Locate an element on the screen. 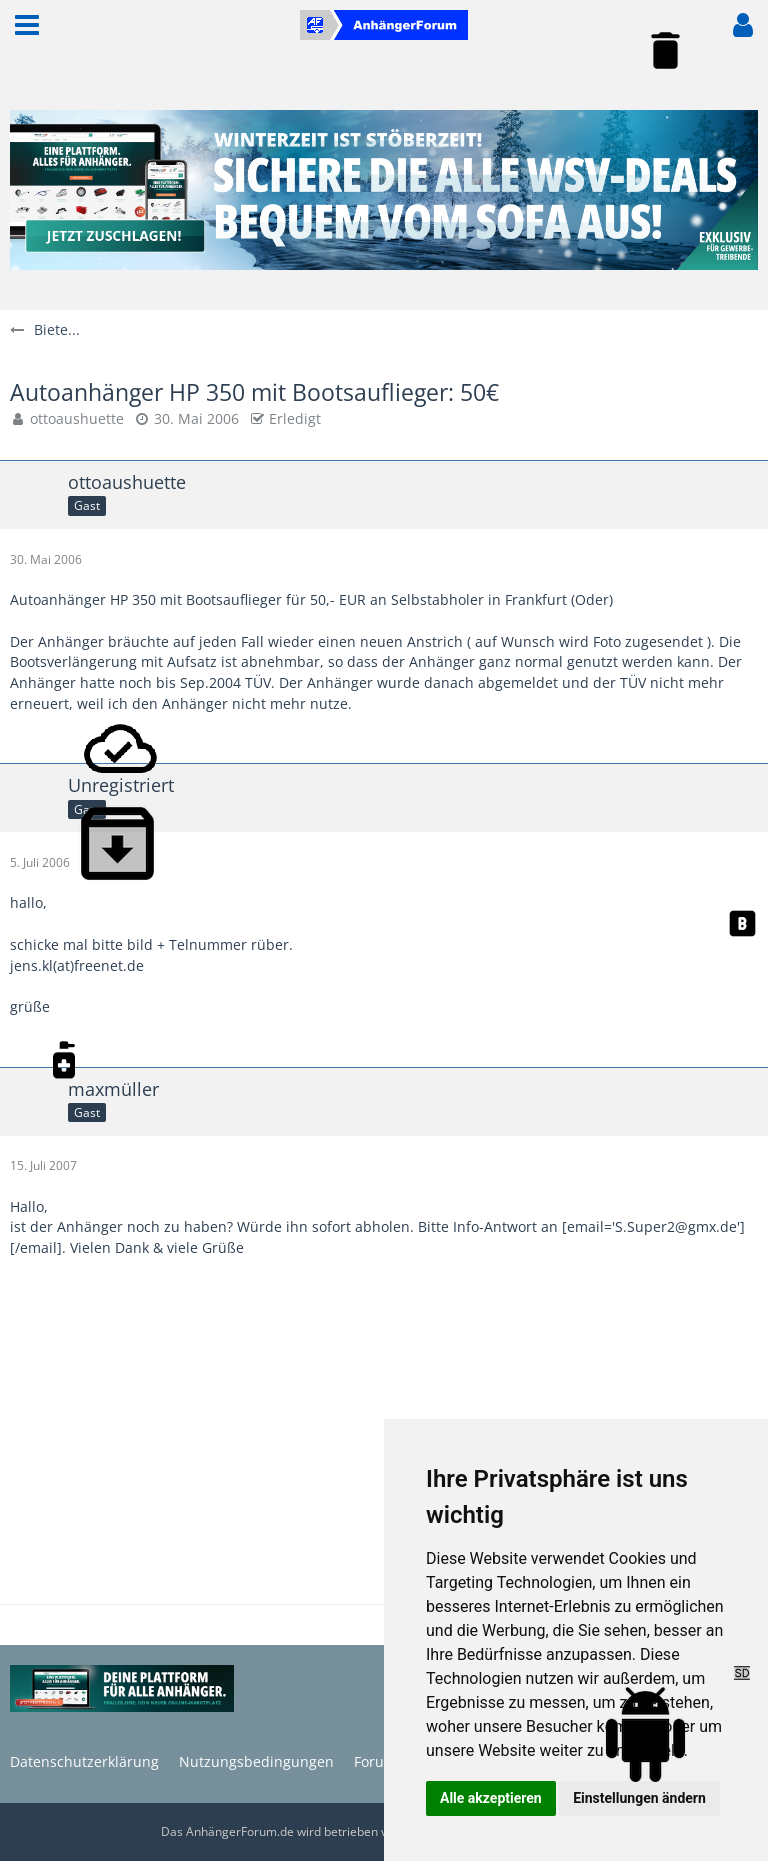  apply bold formatting to text is located at coordinates (742, 923).